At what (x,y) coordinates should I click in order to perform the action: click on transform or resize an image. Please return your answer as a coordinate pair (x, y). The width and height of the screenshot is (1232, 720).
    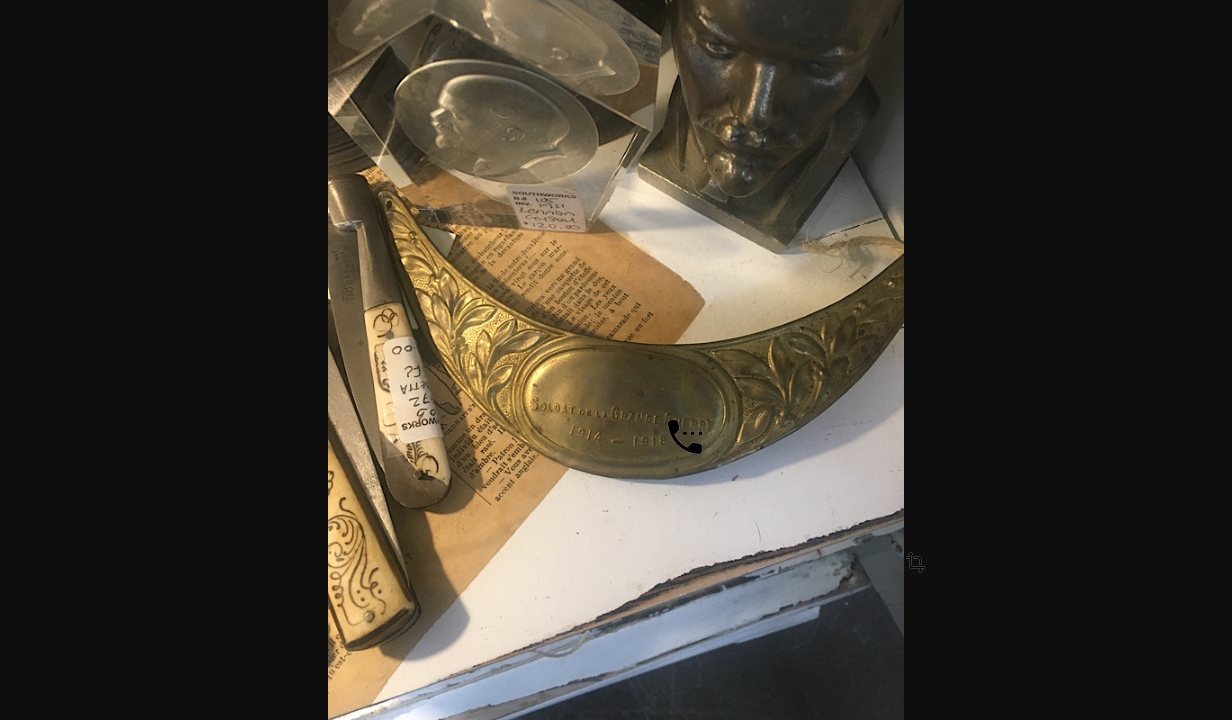
    Looking at the image, I should click on (915, 562).